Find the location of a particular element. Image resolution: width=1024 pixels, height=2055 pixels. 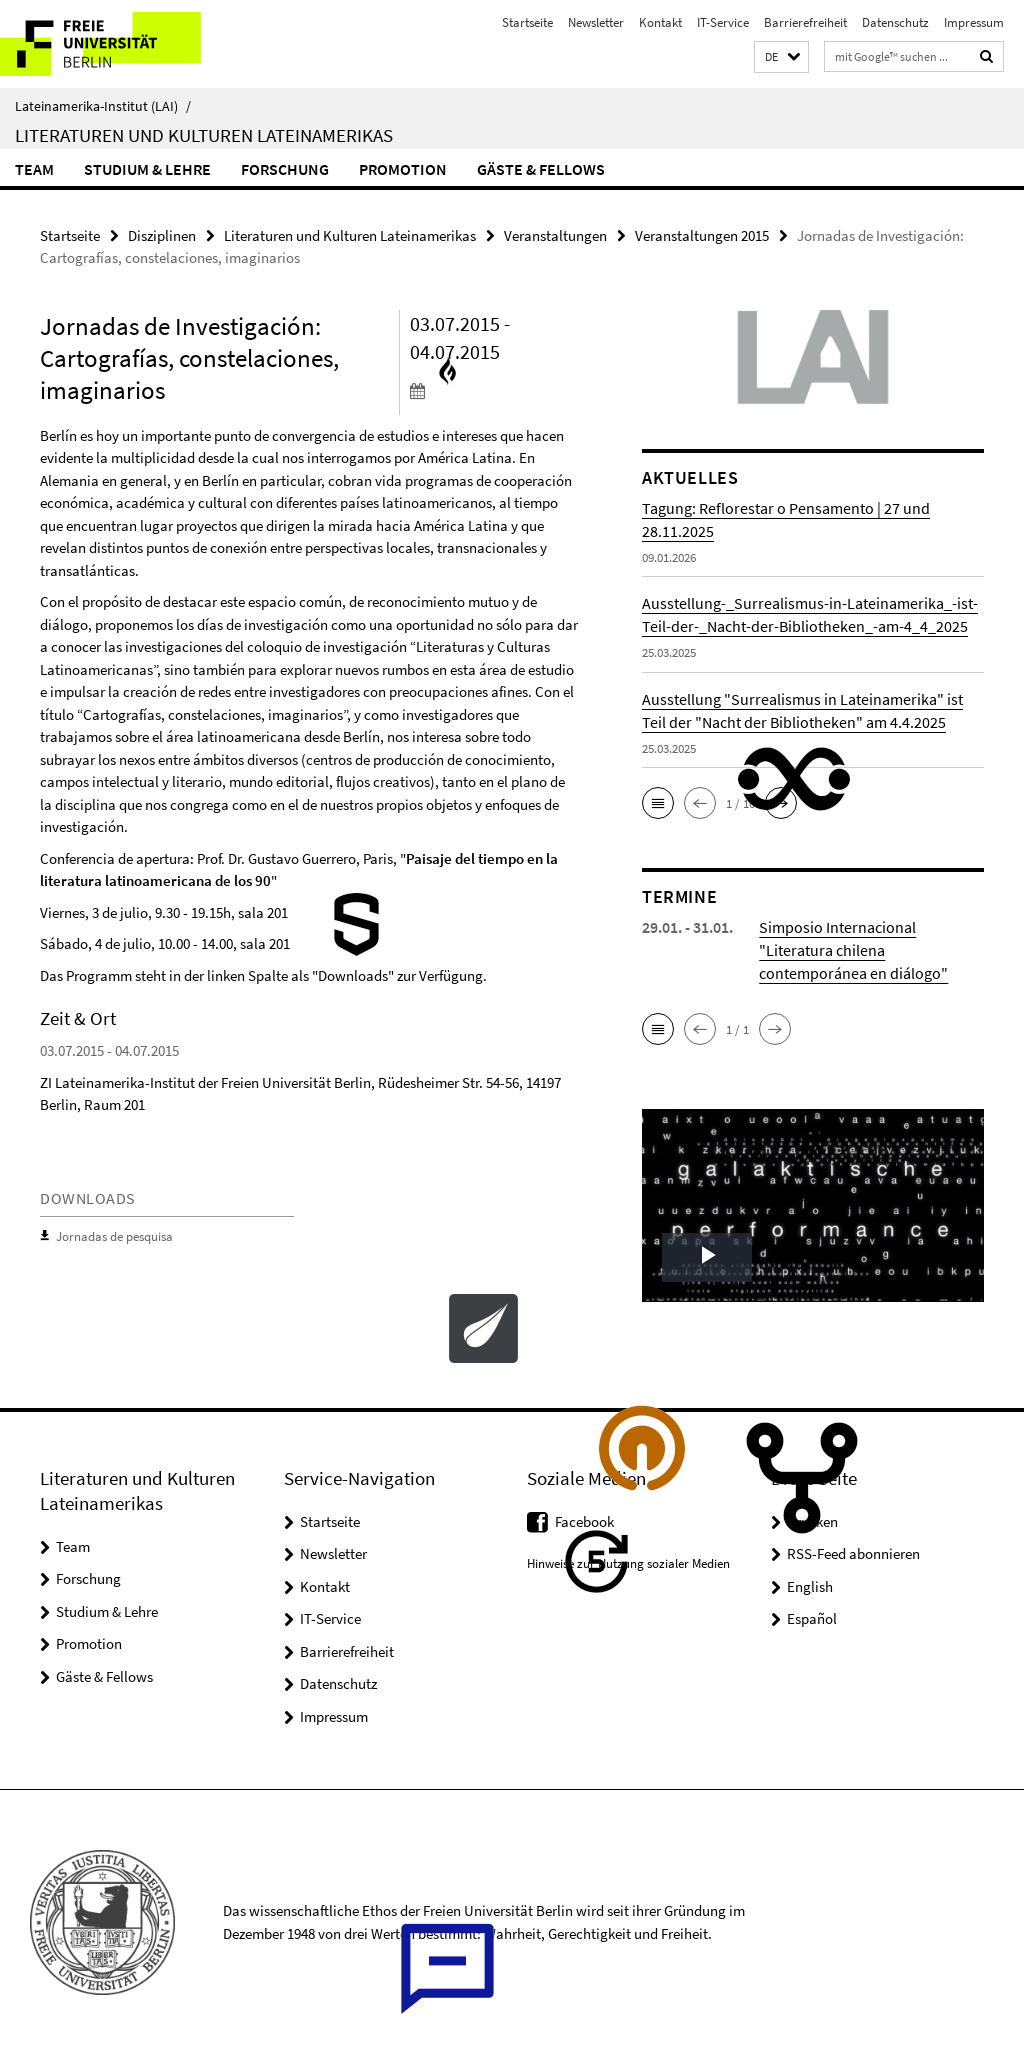

thymeleaf java template engine logo is located at coordinates (483, 1328).